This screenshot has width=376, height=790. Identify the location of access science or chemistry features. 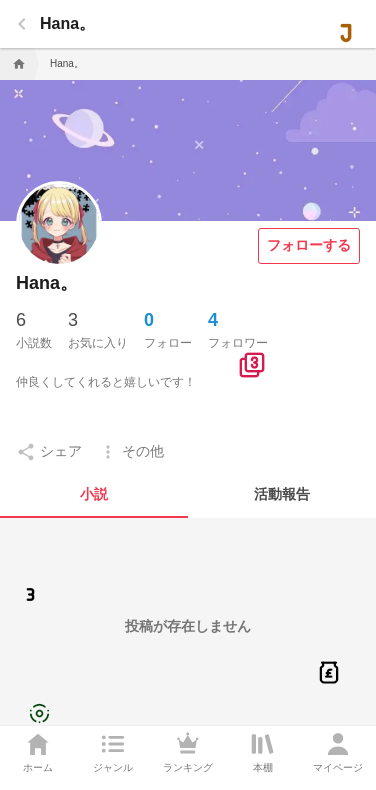
(39, 713).